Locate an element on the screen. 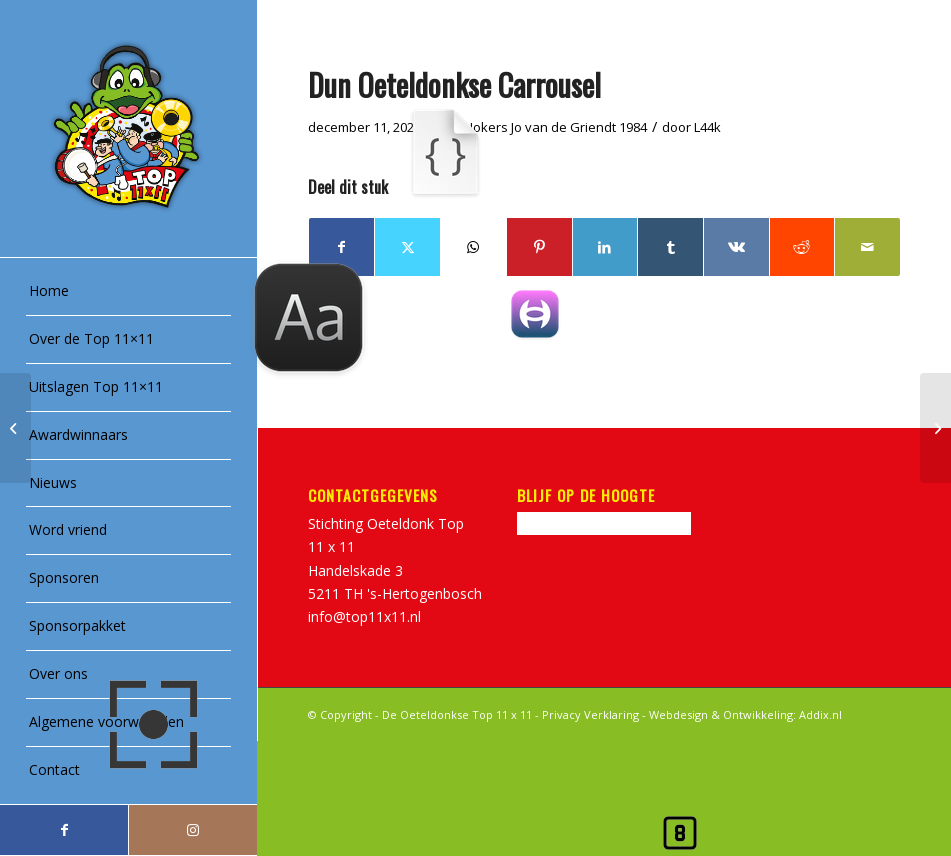  select item number 8 from a list is located at coordinates (680, 833).